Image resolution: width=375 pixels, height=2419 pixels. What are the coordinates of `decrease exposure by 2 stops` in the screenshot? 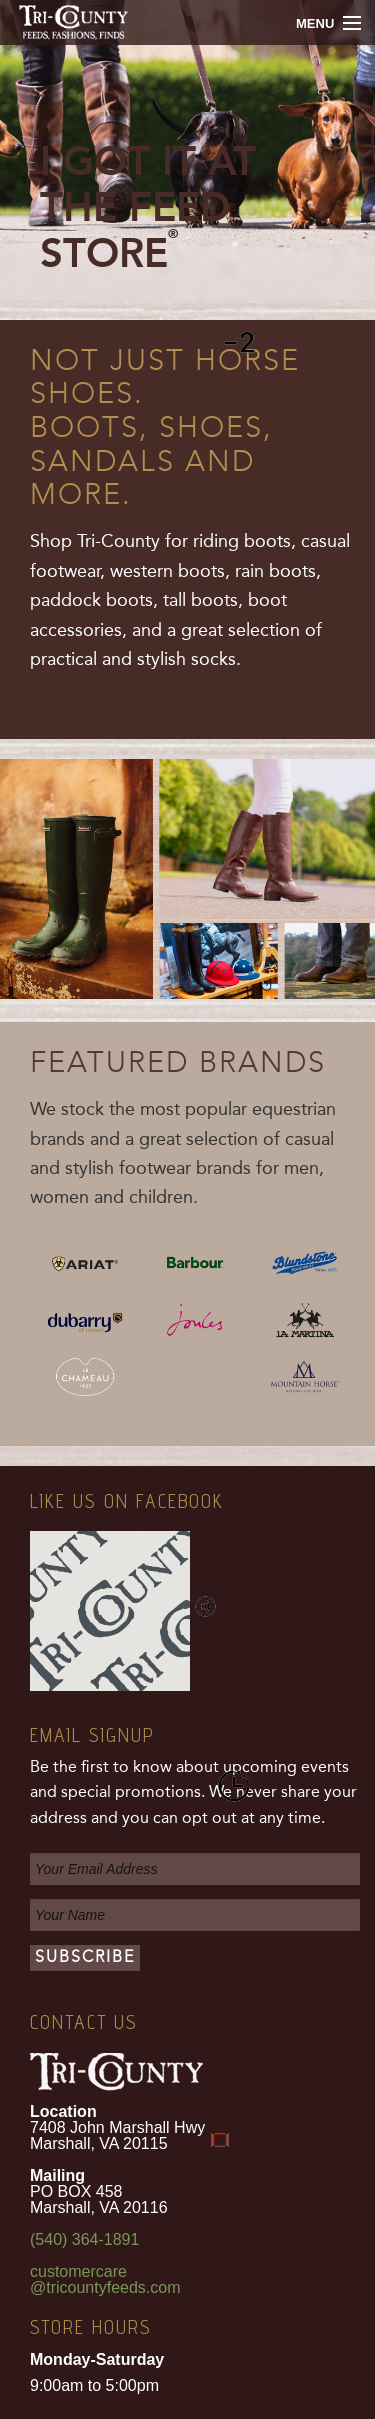 It's located at (240, 343).